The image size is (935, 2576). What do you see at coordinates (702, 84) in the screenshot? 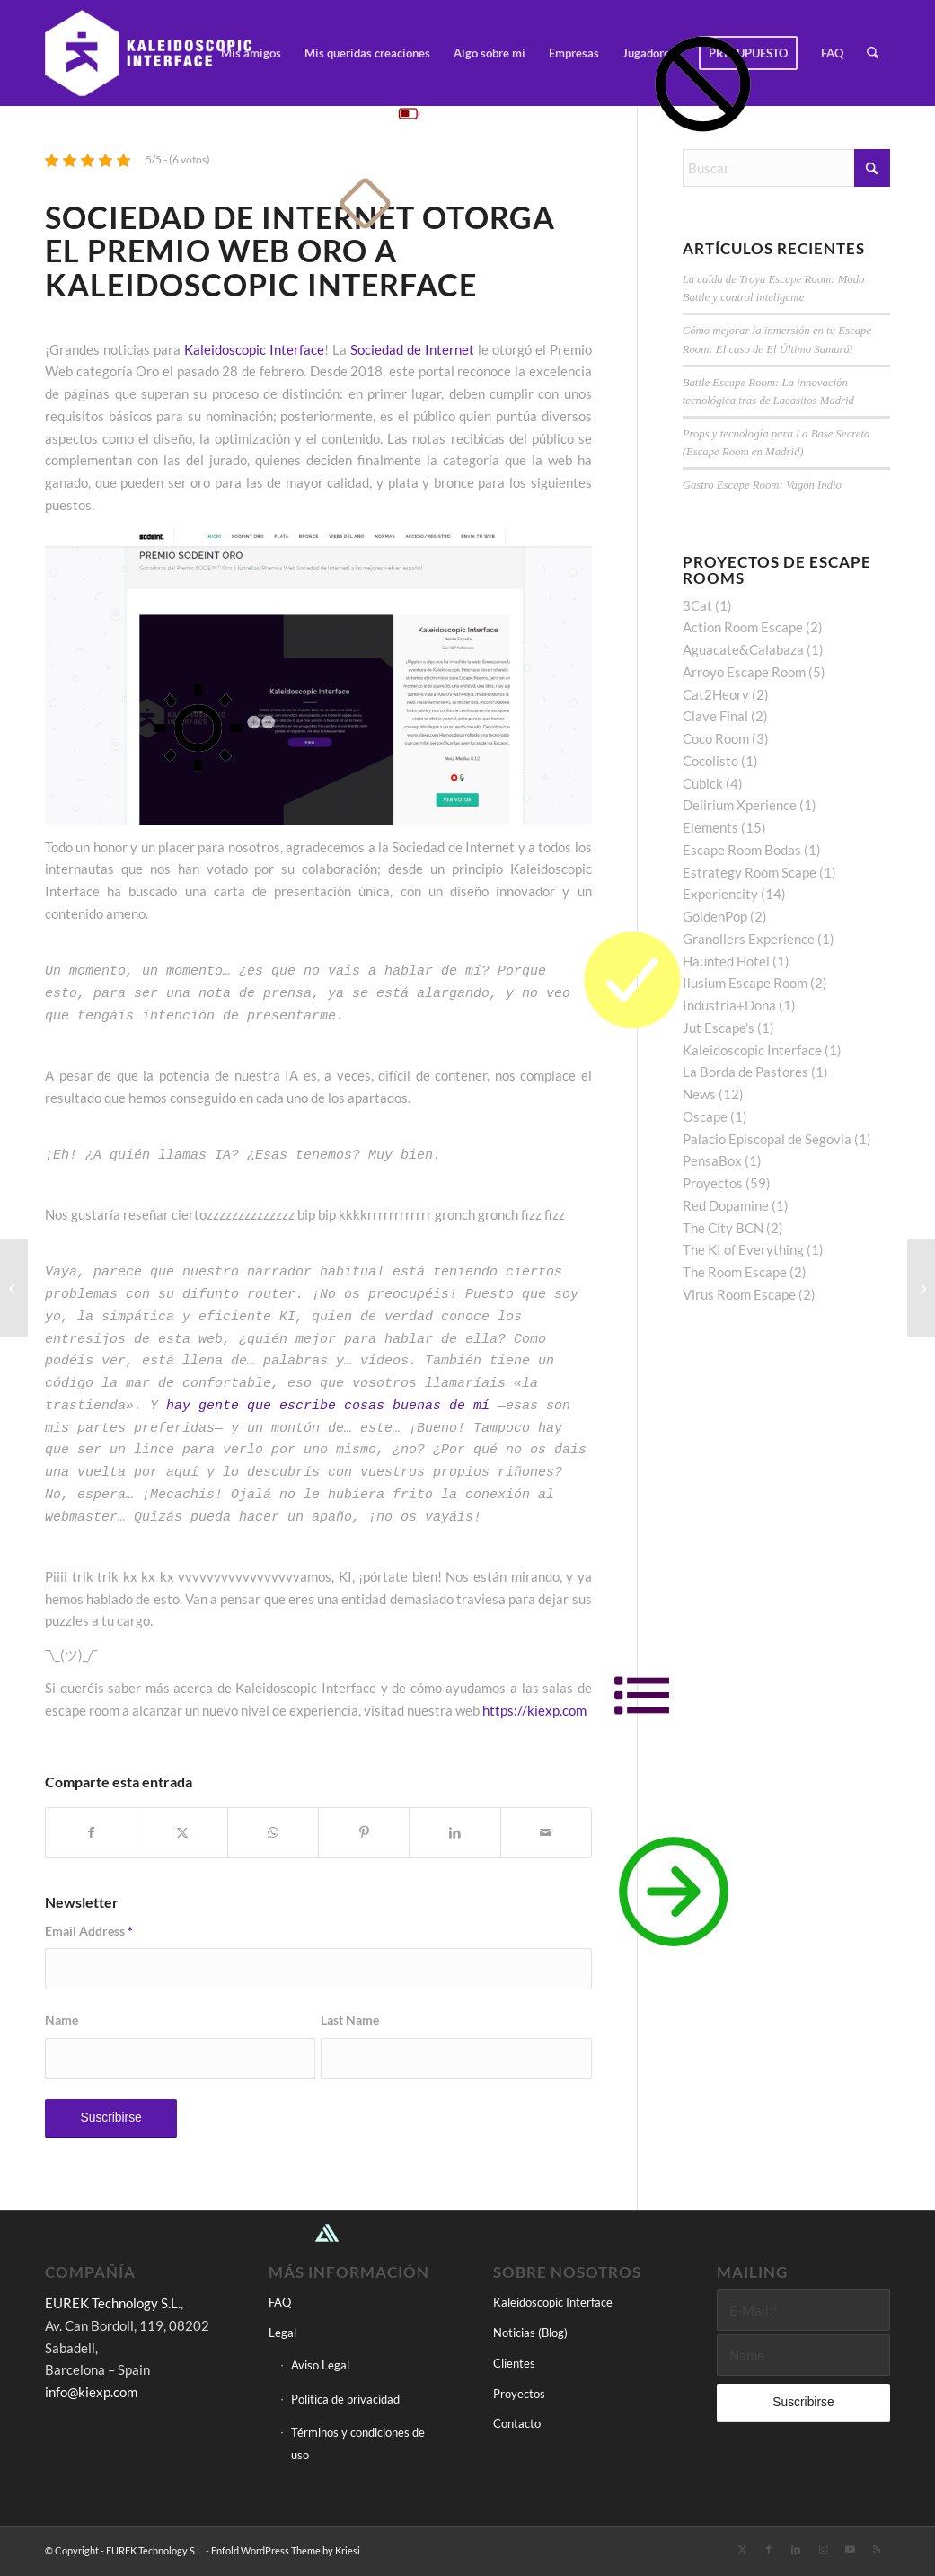
I see `indicates a blocked or prohibited action` at bounding box center [702, 84].